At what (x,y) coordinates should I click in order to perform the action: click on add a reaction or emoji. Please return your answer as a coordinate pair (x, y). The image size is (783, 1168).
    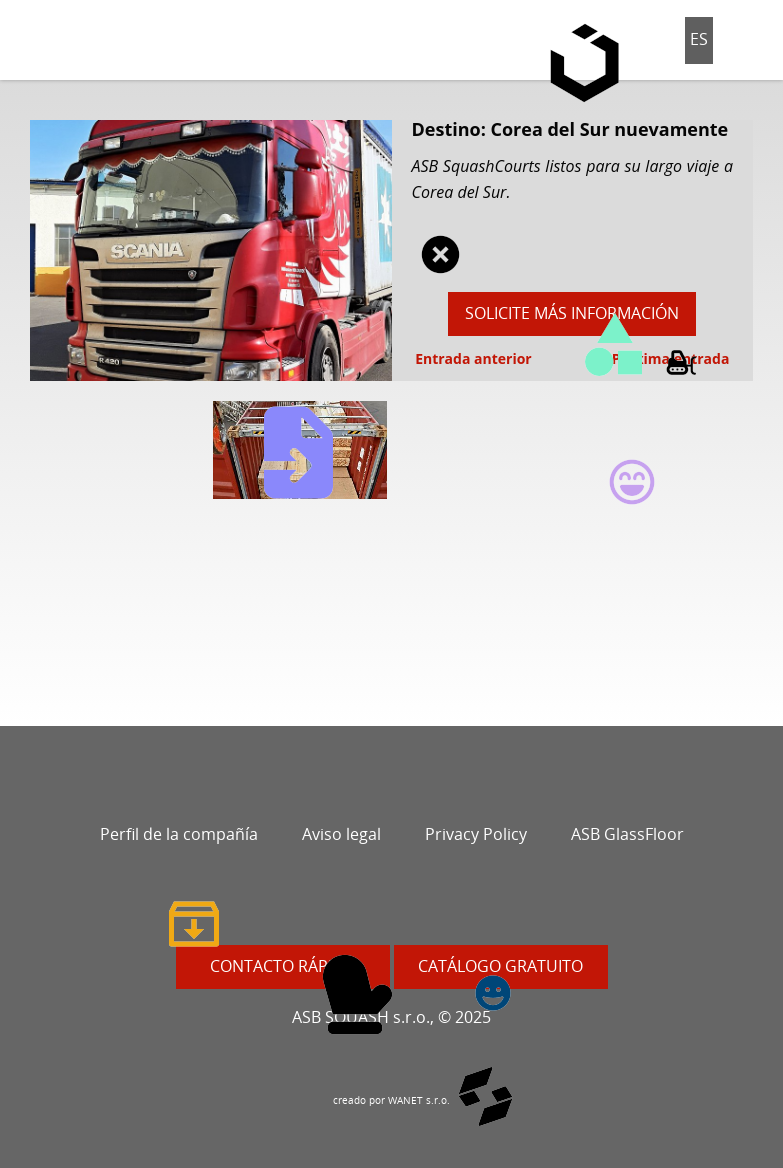
    Looking at the image, I should click on (493, 993).